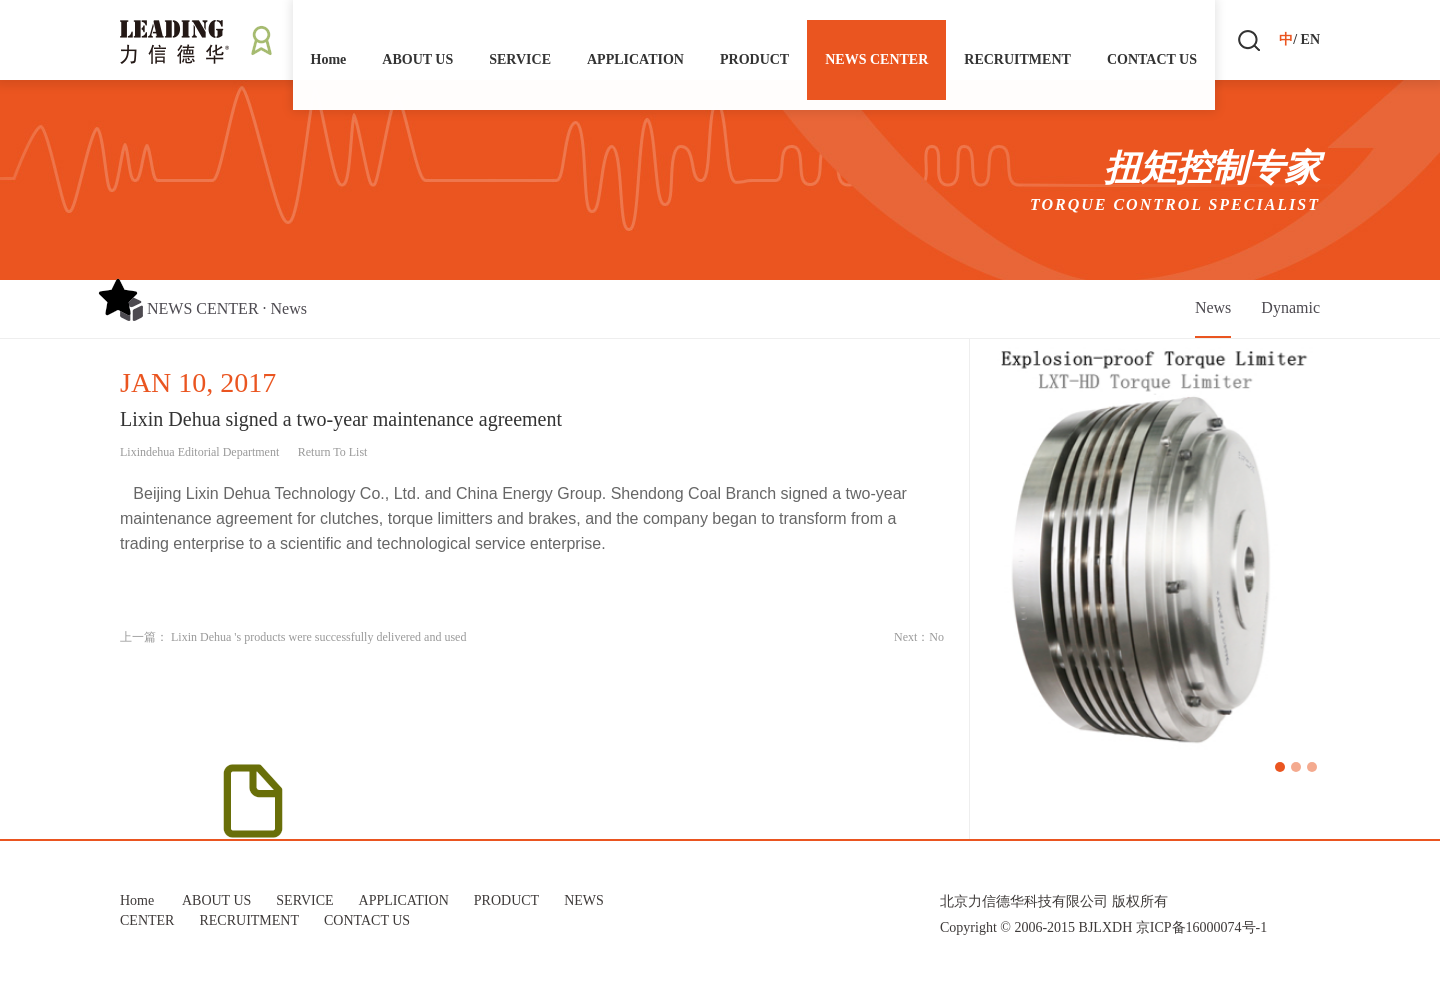 Image resolution: width=1440 pixels, height=991 pixels. Describe the element at coordinates (261, 40) in the screenshot. I see `view achievements or awards` at that location.